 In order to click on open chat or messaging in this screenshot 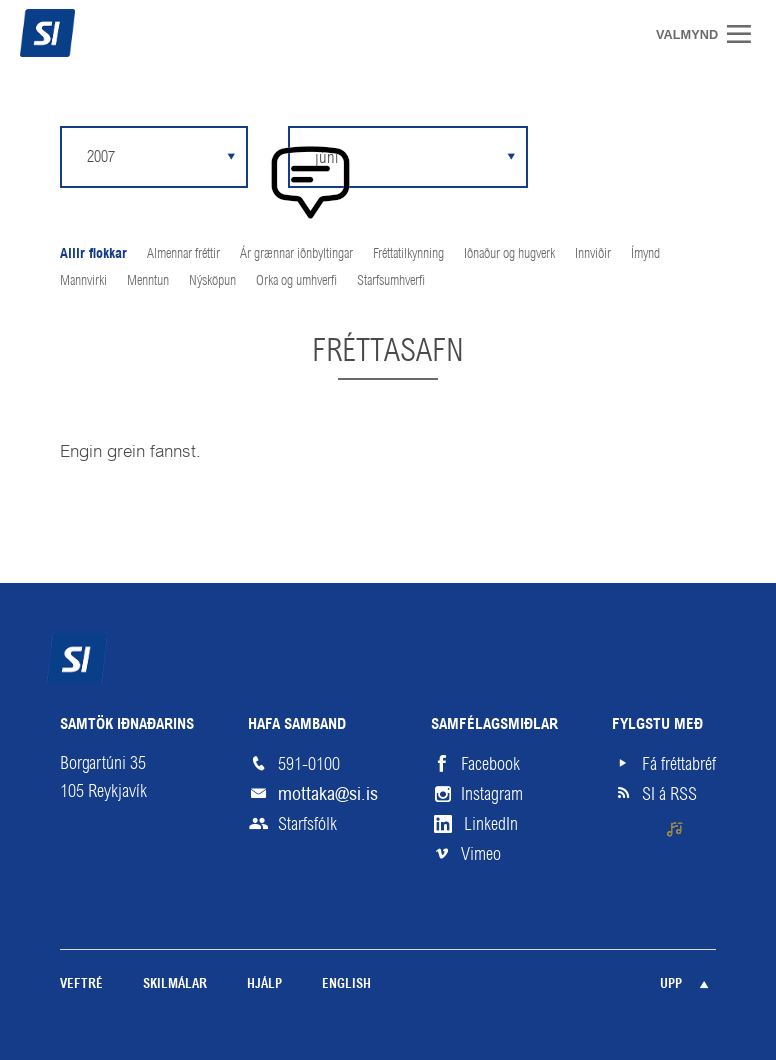, I will do `click(310, 182)`.